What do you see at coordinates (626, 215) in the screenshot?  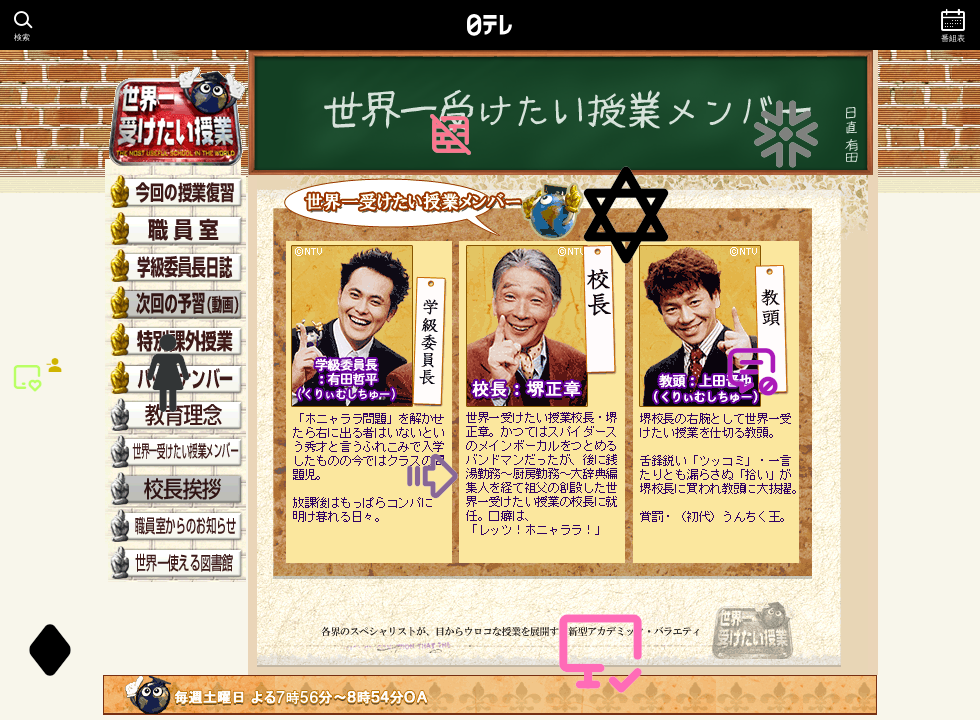 I see `indicates jewish religious content or services` at bounding box center [626, 215].